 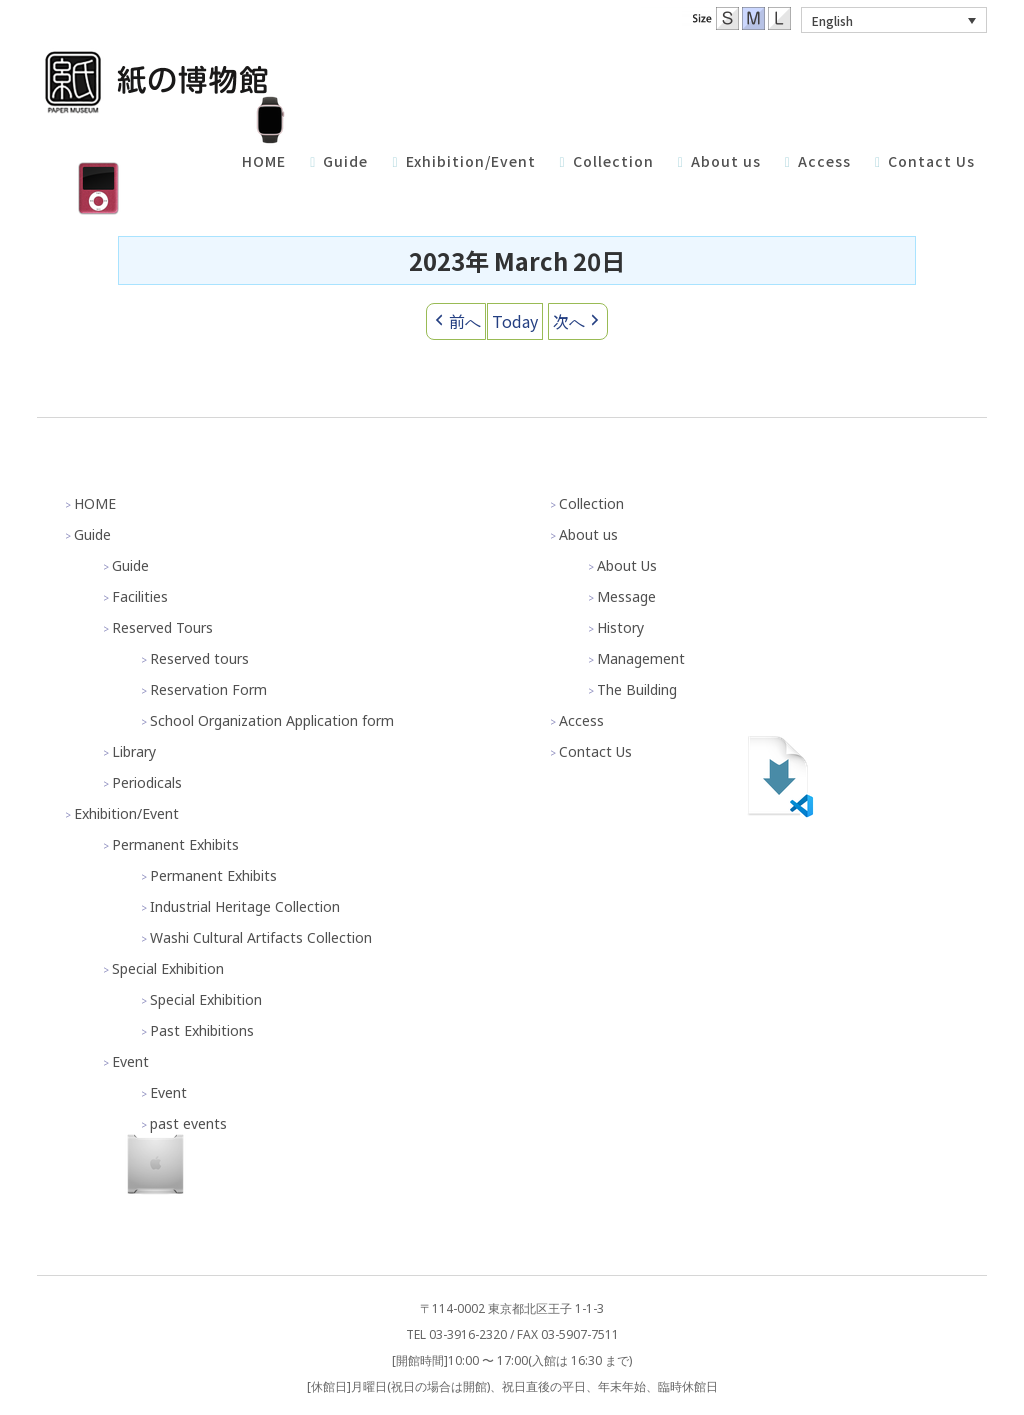 I want to click on apple watch series 9 device icon, so click(x=270, y=120).